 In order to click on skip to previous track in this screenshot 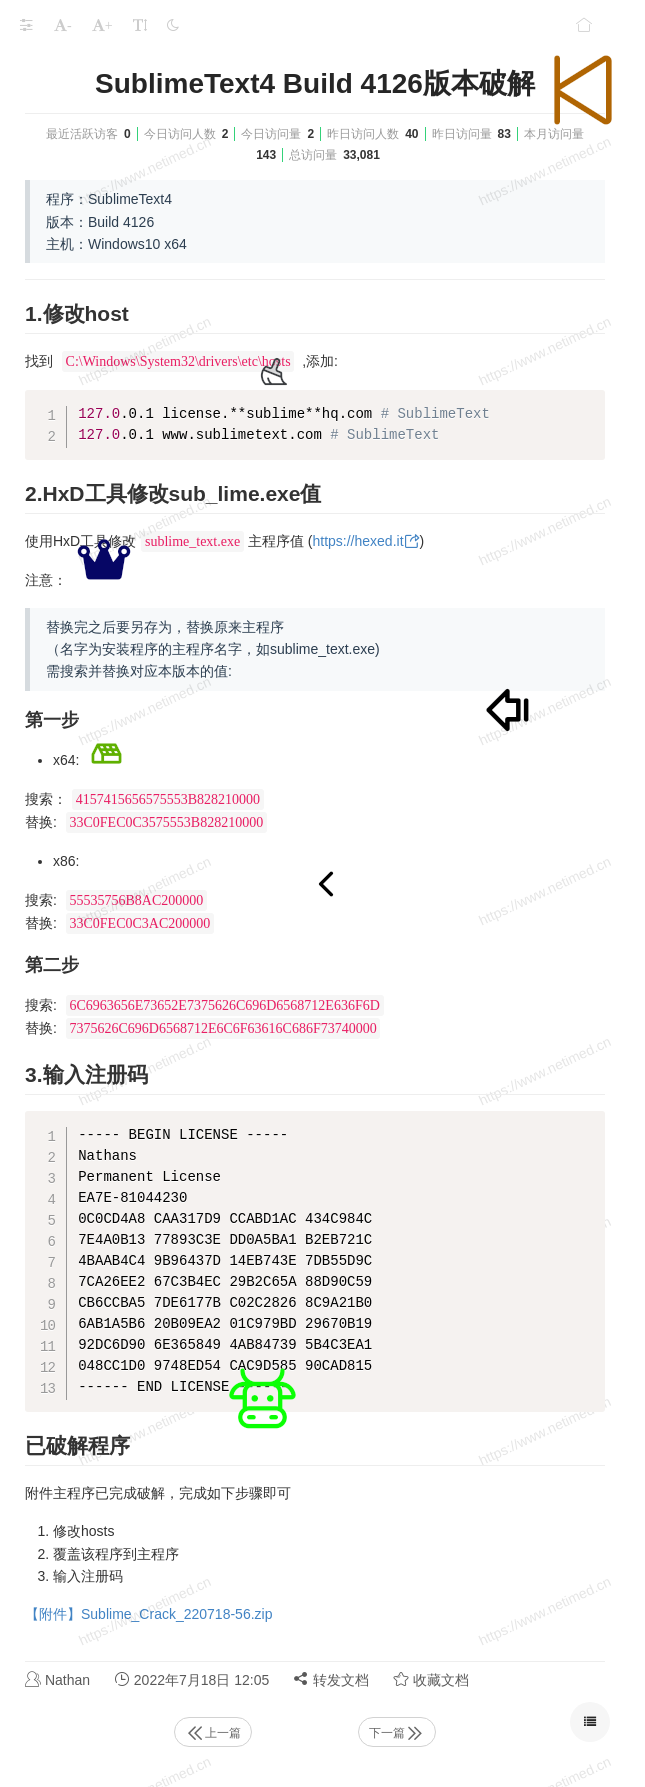, I will do `click(583, 90)`.